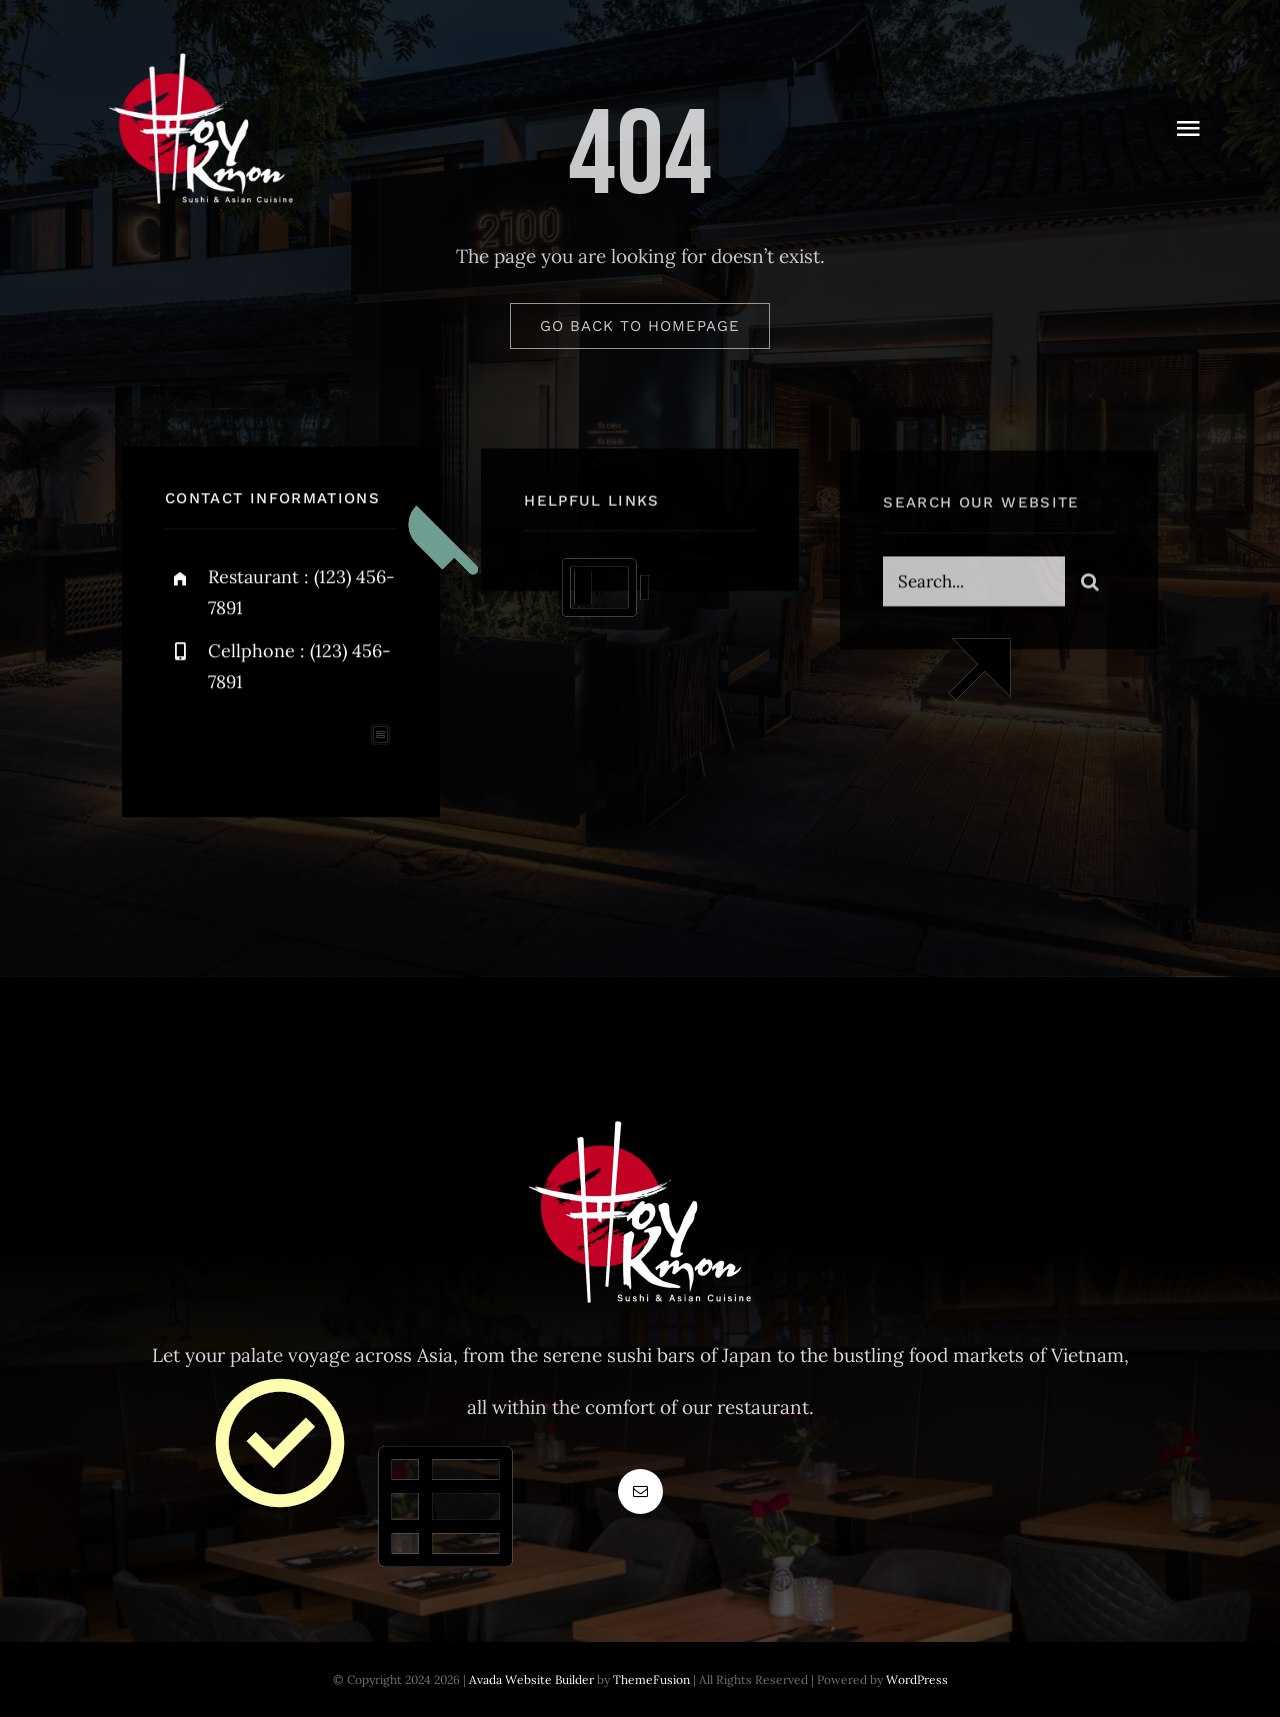 Image resolution: width=1280 pixels, height=1717 pixels. Describe the element at coordinates (445, 1506) in the screenshot. I see `switch to table view` at that location.